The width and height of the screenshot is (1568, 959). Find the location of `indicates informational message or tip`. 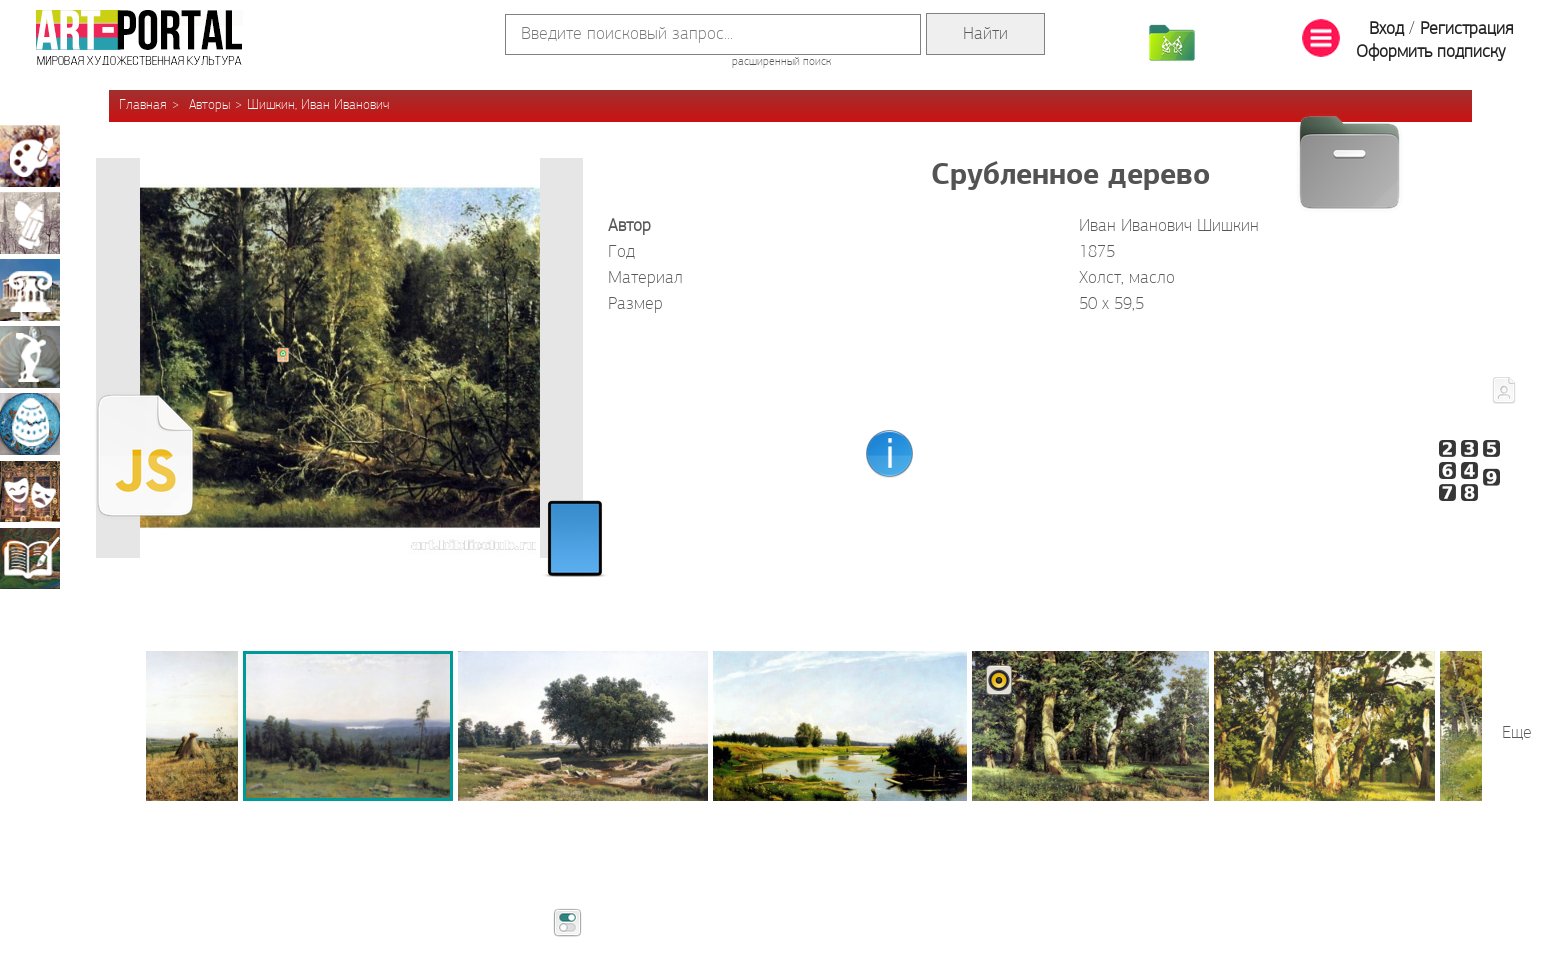

indicates informational message or tip is located at coordinates (889, 453).